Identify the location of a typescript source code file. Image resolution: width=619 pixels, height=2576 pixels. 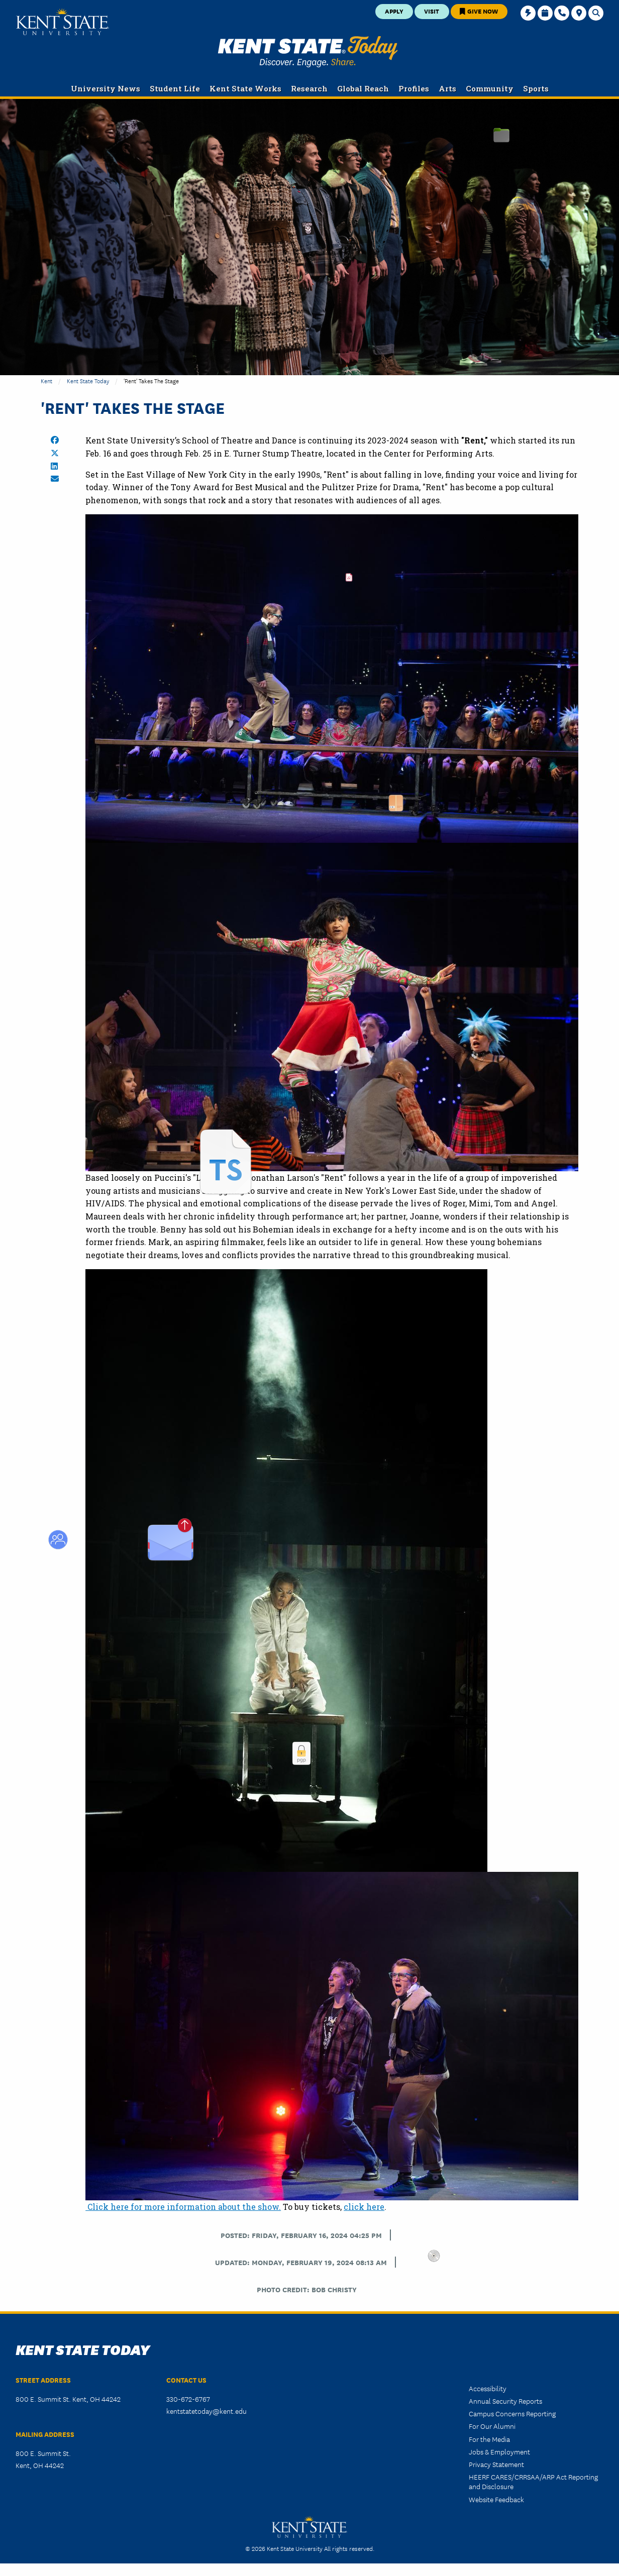
(226, 1162).